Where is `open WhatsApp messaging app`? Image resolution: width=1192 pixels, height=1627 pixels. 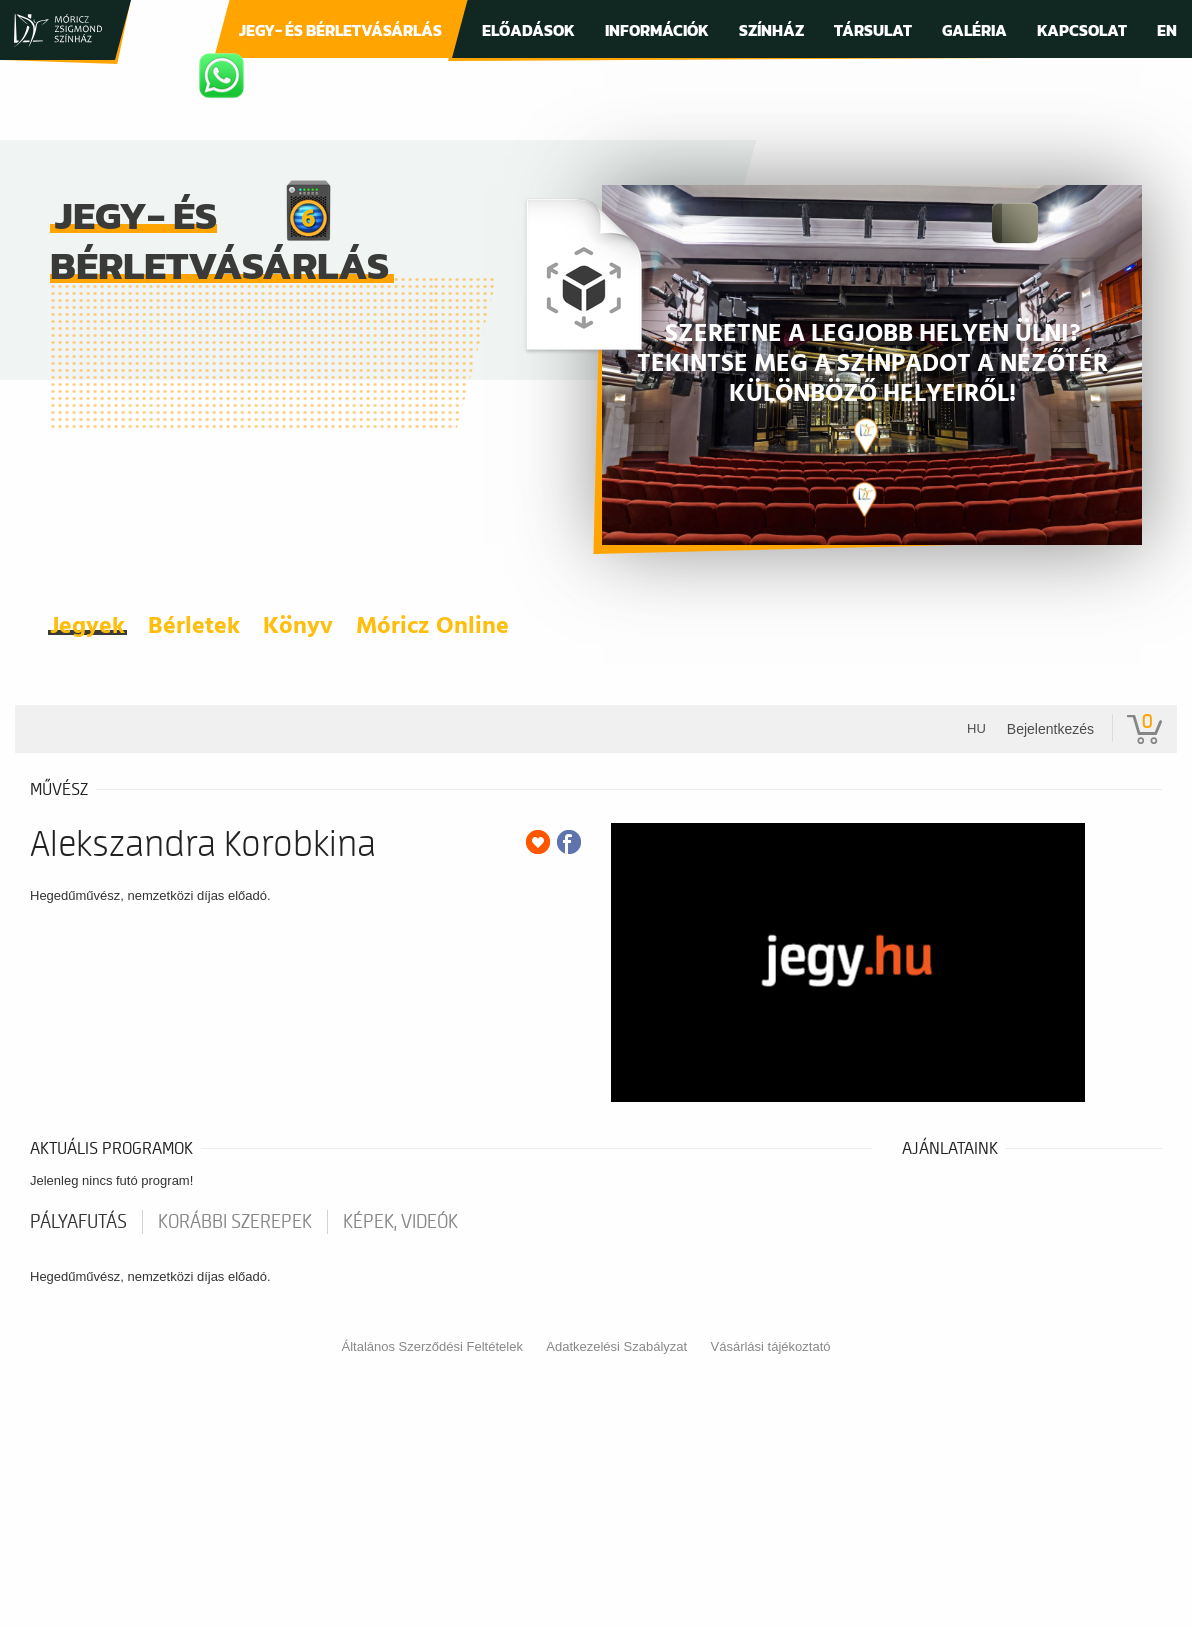
open WhatsApp messaging app is located at coordinates (221, 75).